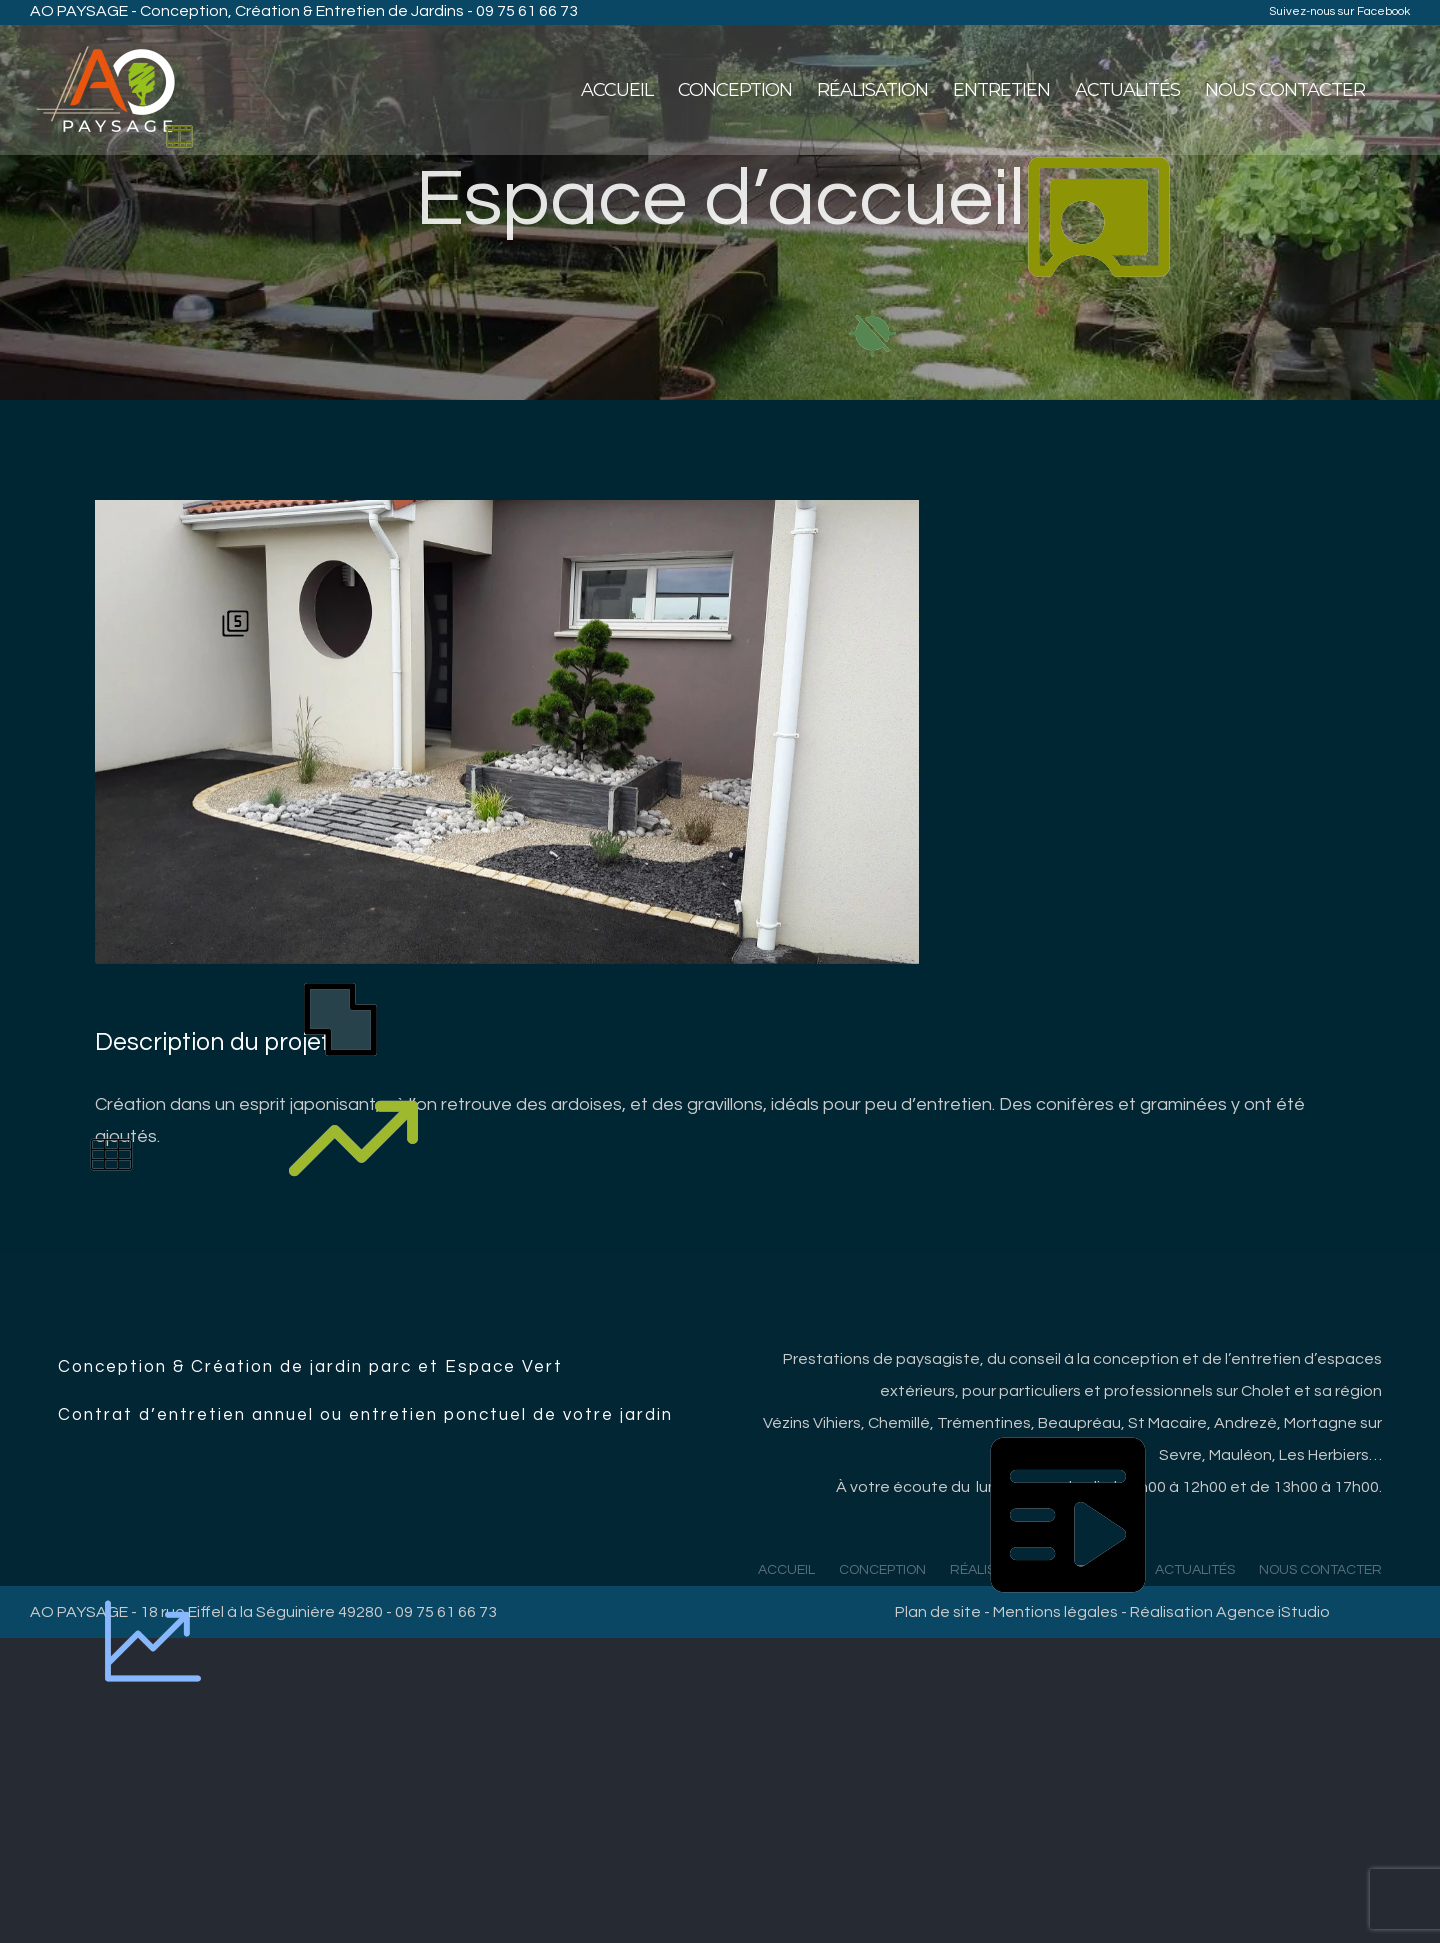 The width and height of the screenshot is (1440, 1943). I want to click on view video or film content, so click(179, 136).